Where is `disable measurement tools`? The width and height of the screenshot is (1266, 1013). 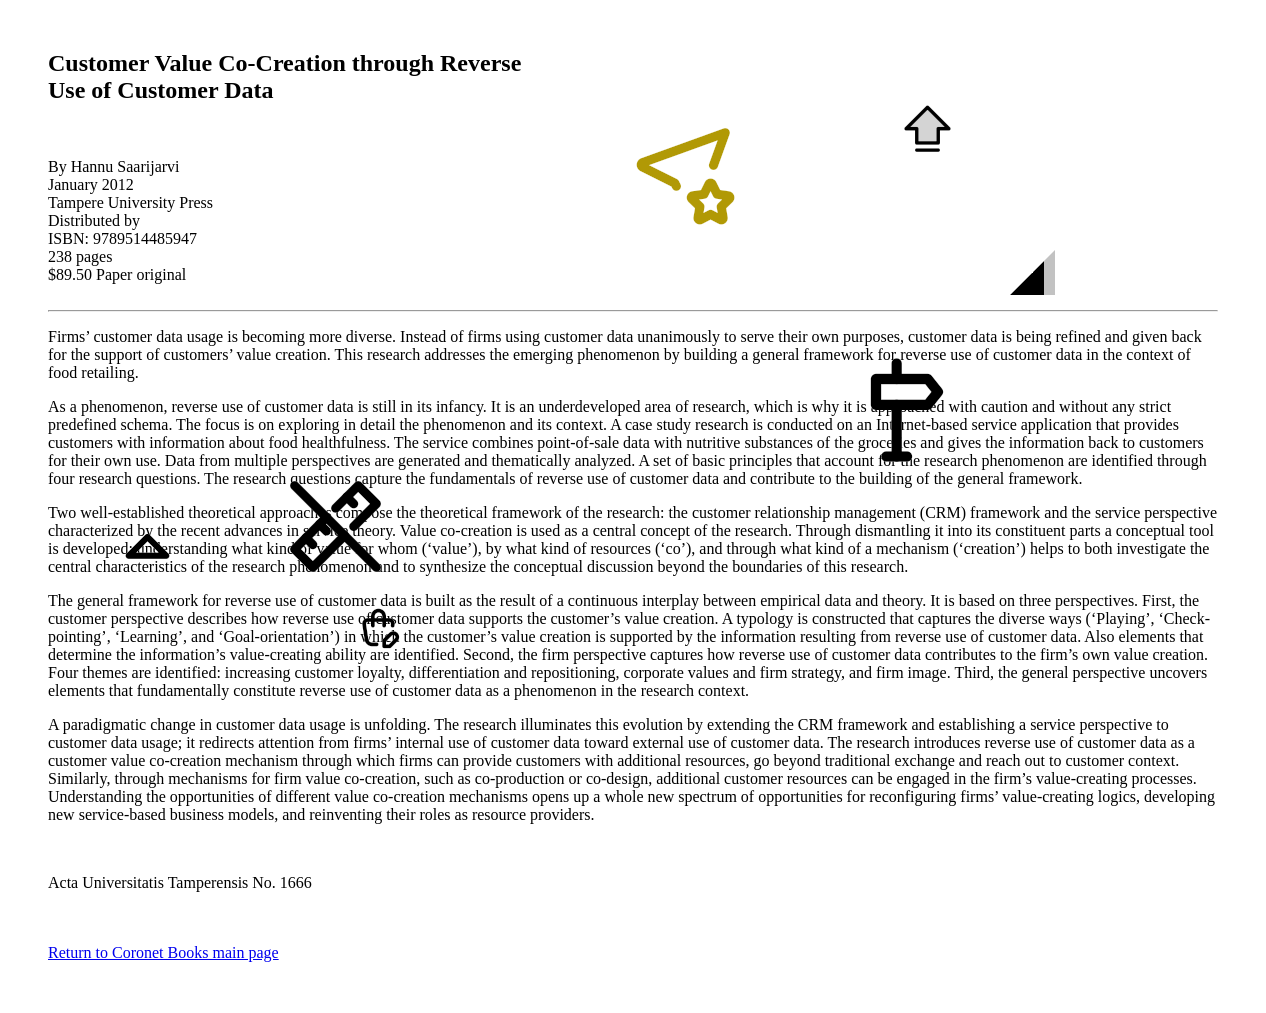 disable measurement tools is located at coordinates (335, 526).